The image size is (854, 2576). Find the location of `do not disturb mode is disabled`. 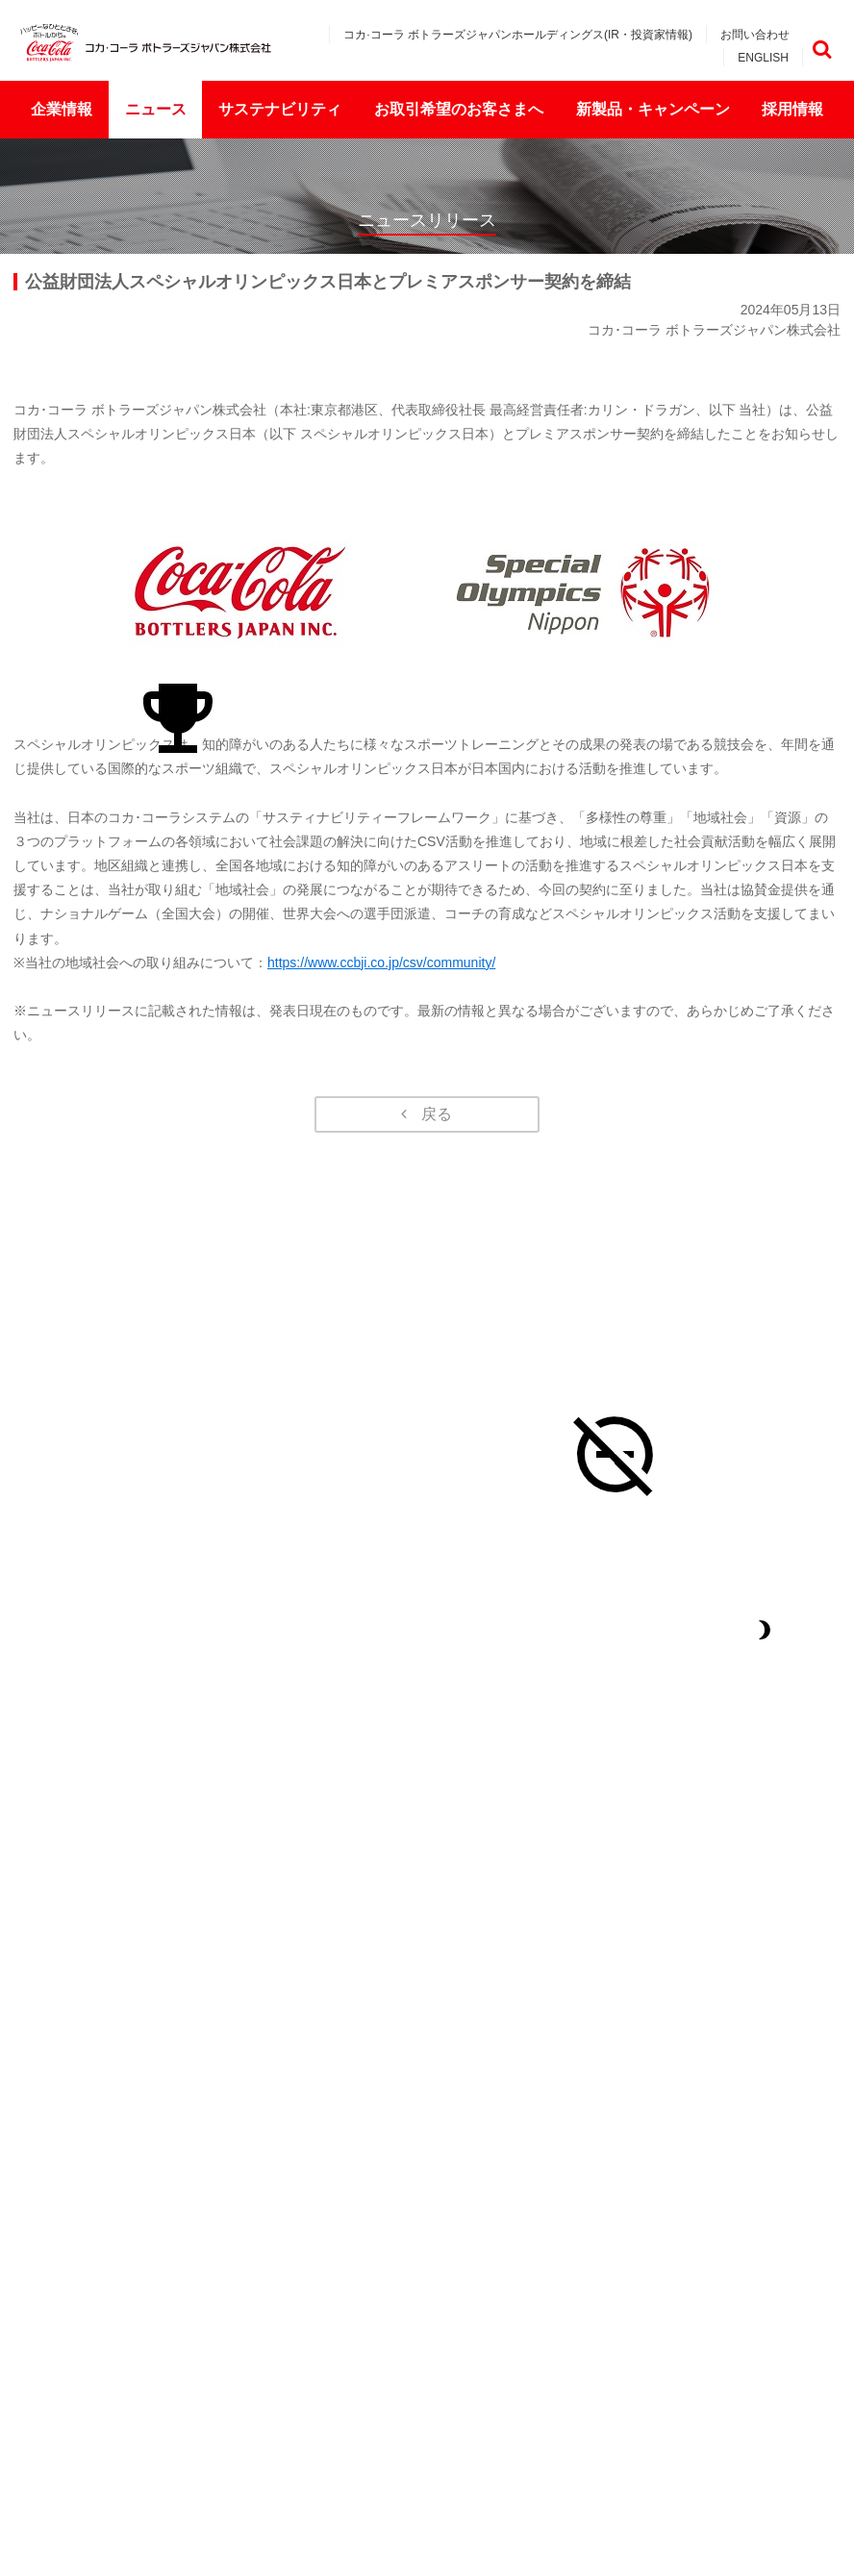

do not disturb mode is disabled is located at coordinates (615, 1454).